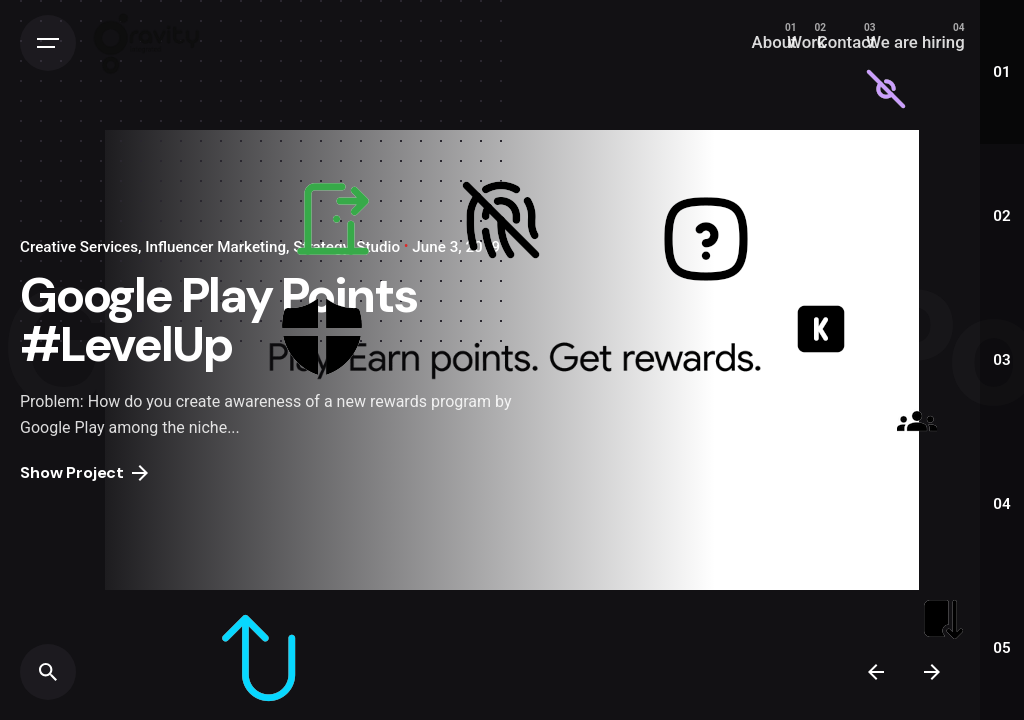  I want to click on privacy or security settings, so click(322, 336).